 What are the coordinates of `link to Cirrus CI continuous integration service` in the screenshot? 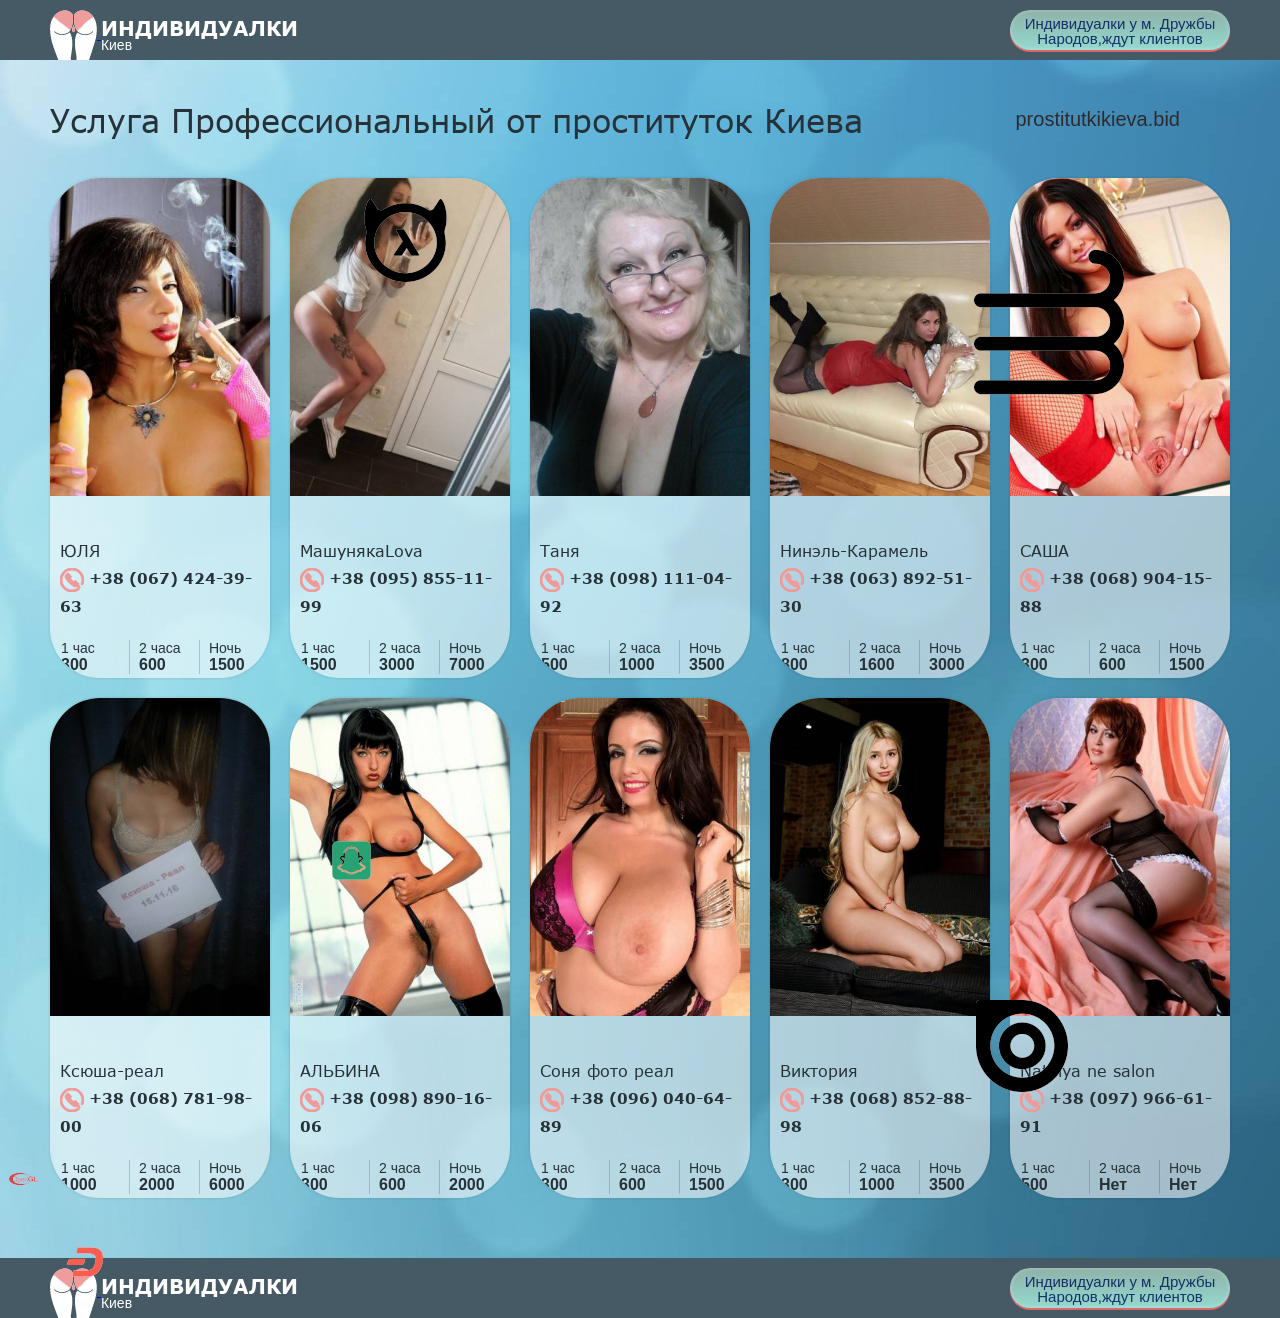 It's located at (1049, 322).